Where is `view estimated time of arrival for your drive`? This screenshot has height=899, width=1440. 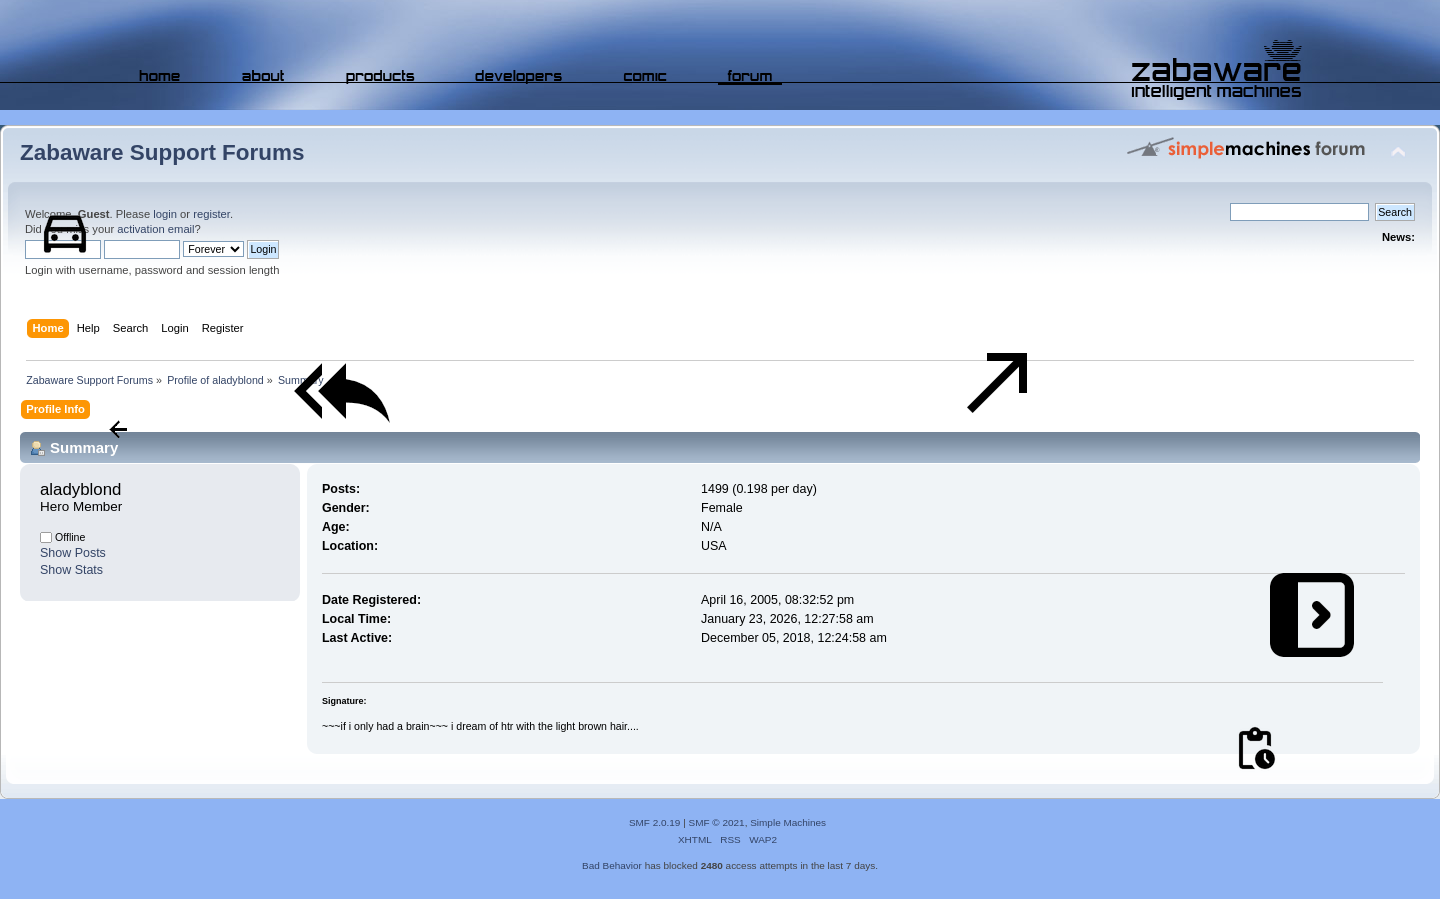 view estimated time of arrival for your drive is located at coordinates (65, 234).